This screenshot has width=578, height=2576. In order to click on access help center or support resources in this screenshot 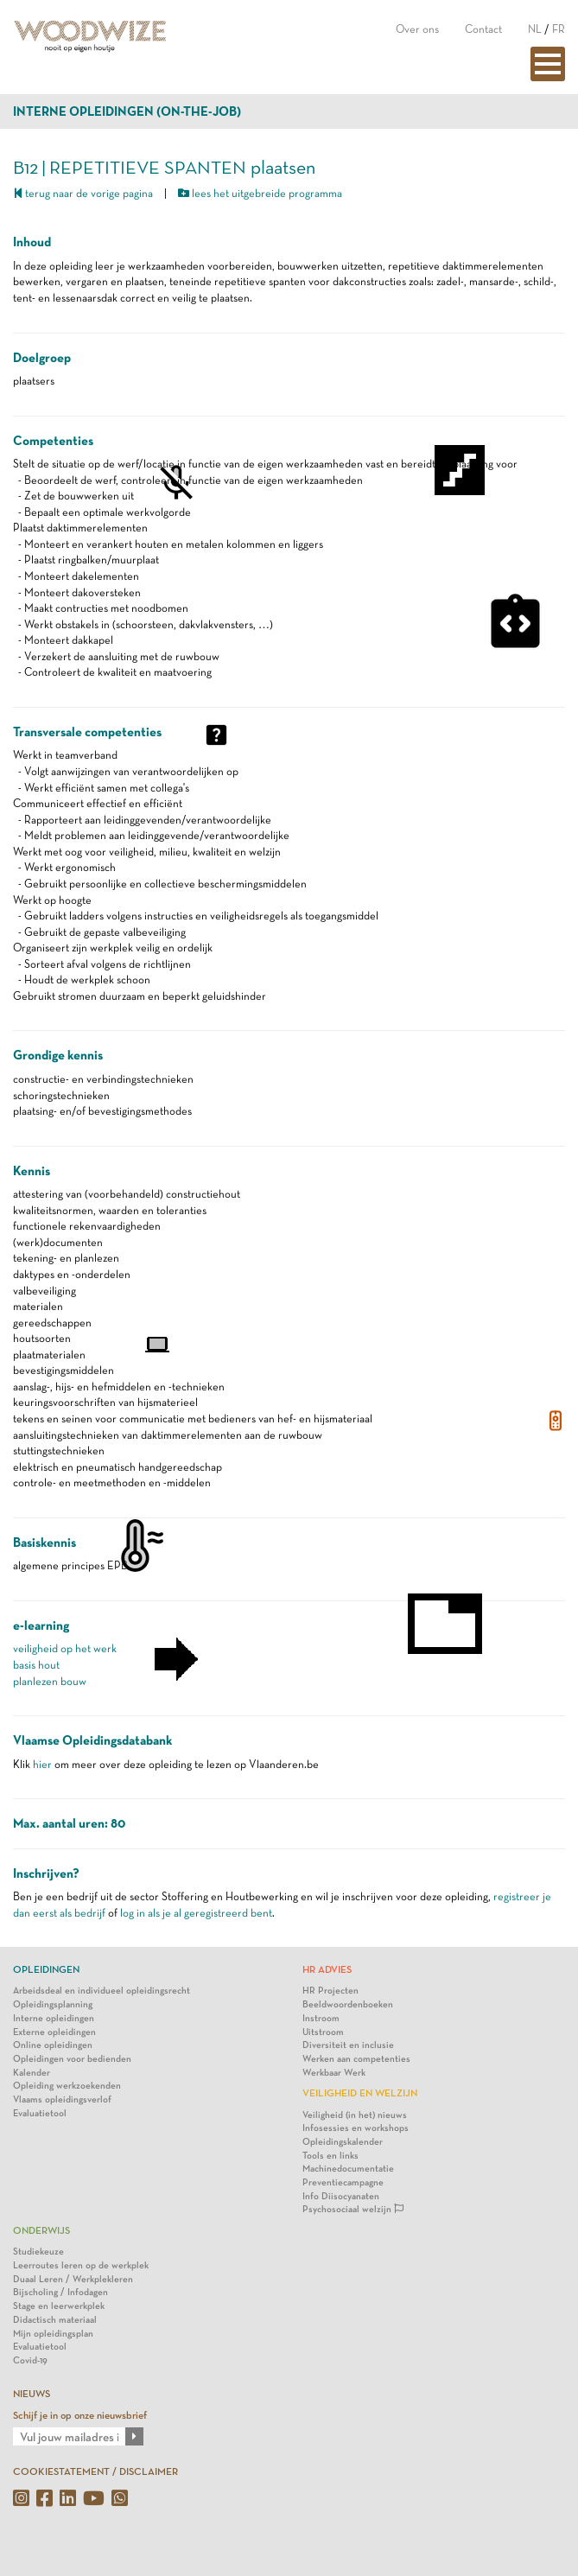, I will do `click(216, 735)`.